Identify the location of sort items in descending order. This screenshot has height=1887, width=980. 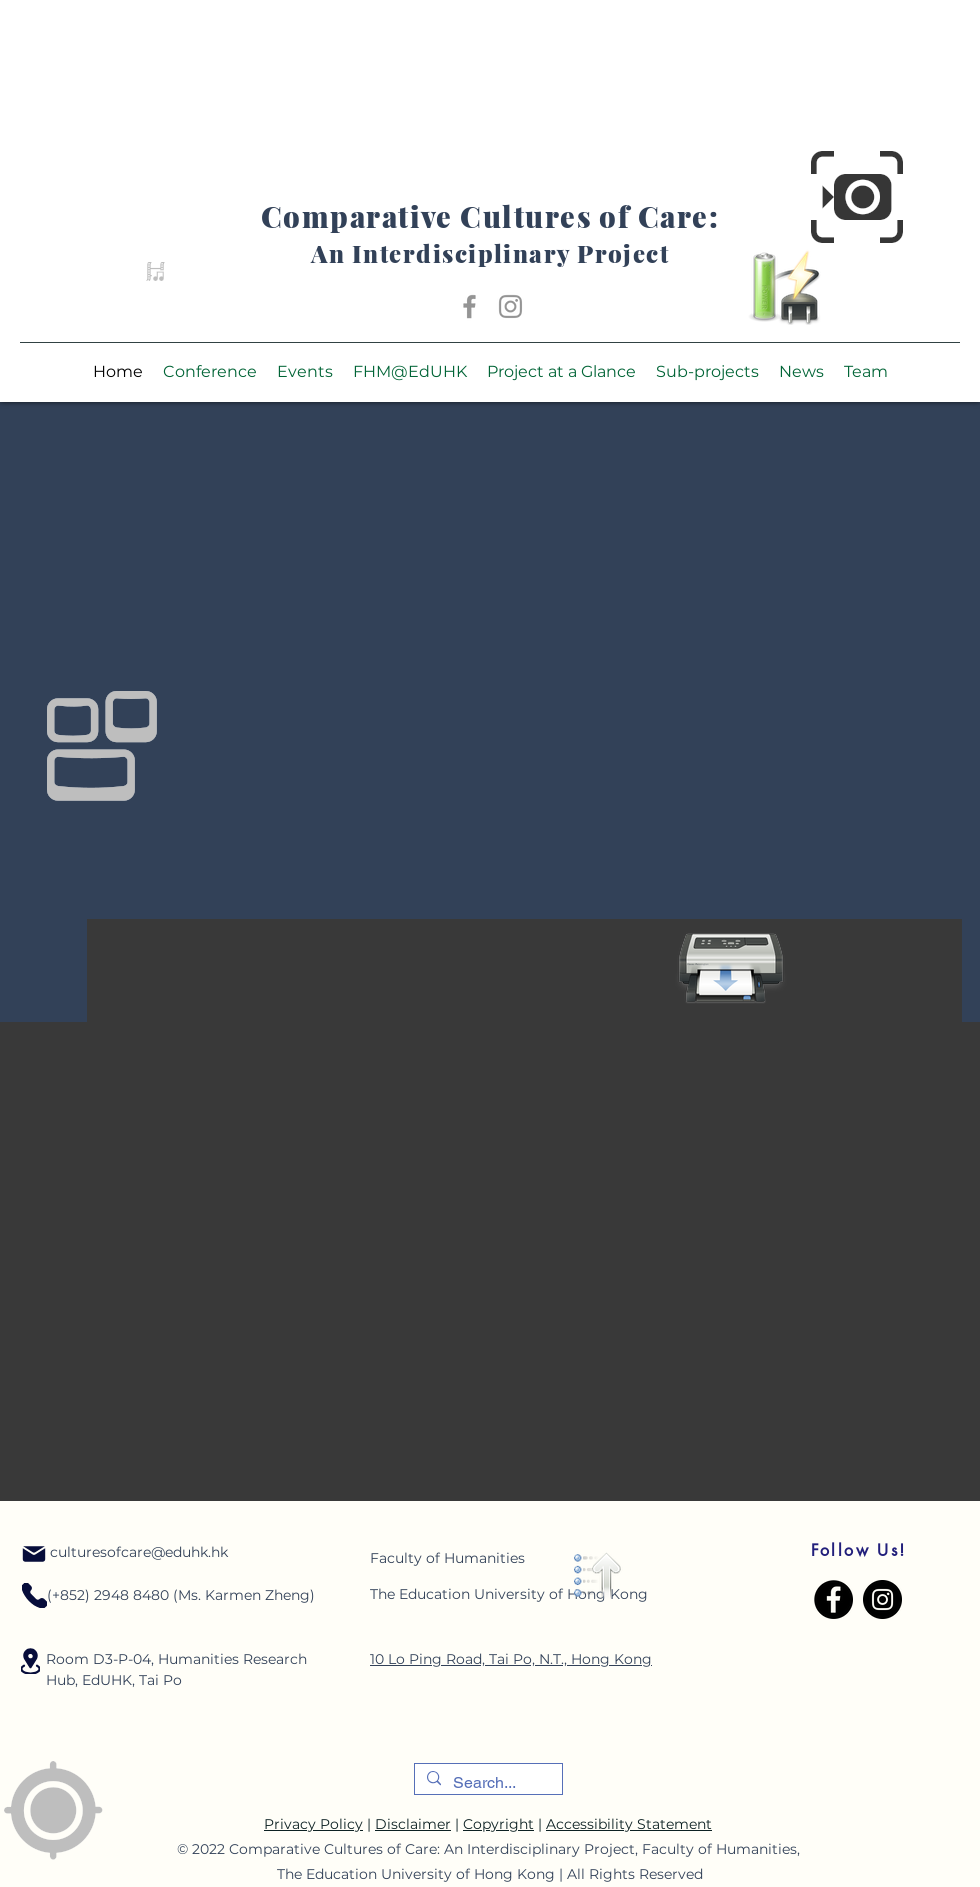
(599, 1576).